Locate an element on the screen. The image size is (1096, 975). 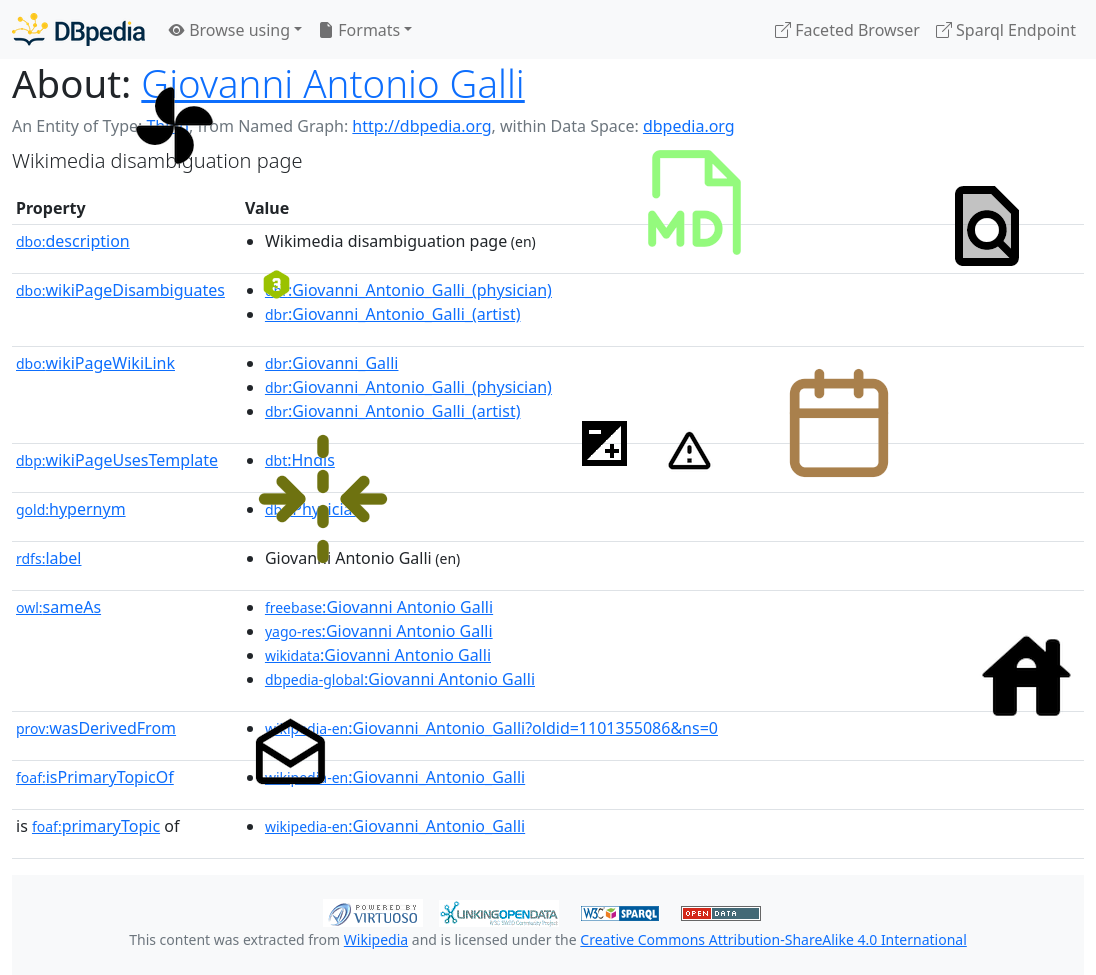
open a markdown file is located at coordinates (696, 202).